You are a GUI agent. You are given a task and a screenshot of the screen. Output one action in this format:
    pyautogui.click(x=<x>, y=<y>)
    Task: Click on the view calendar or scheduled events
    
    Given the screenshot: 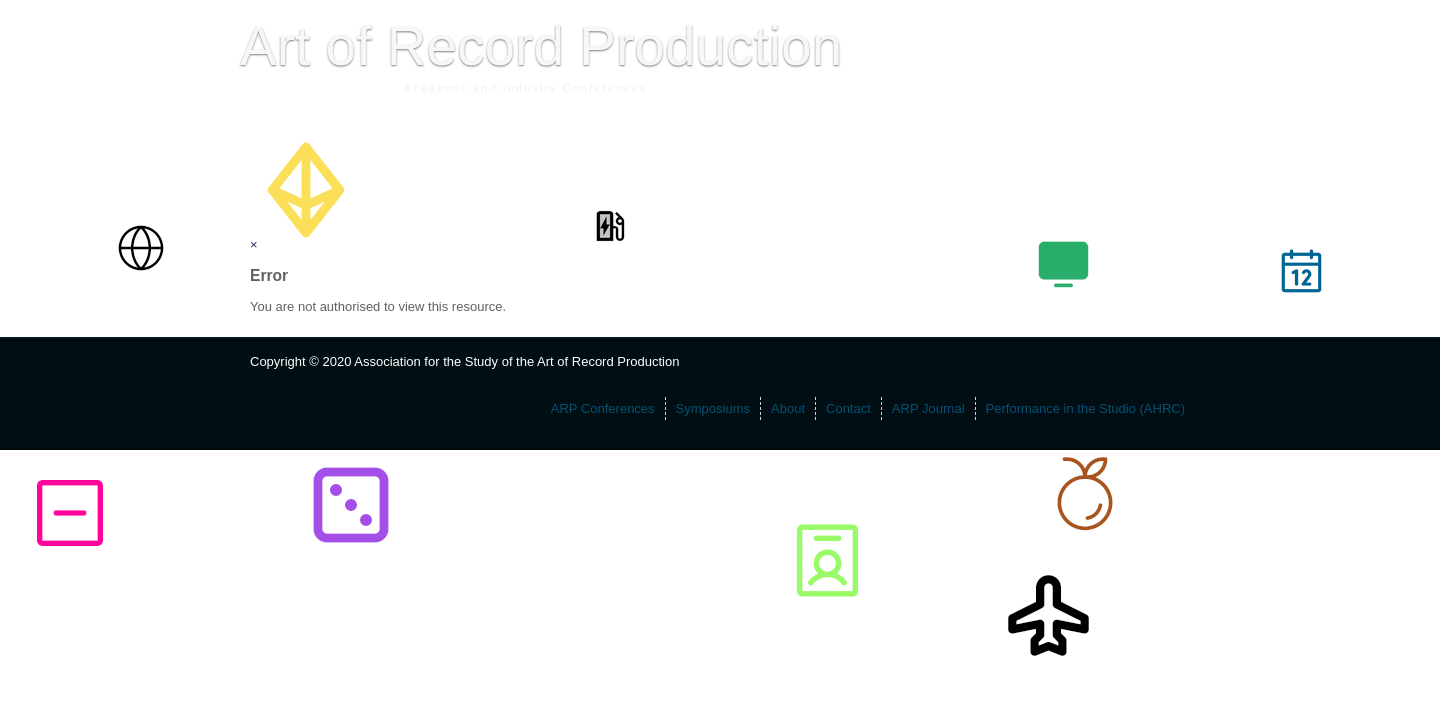 What is the action you would take?
    pyautogui.click(x=1301, y=272)
    